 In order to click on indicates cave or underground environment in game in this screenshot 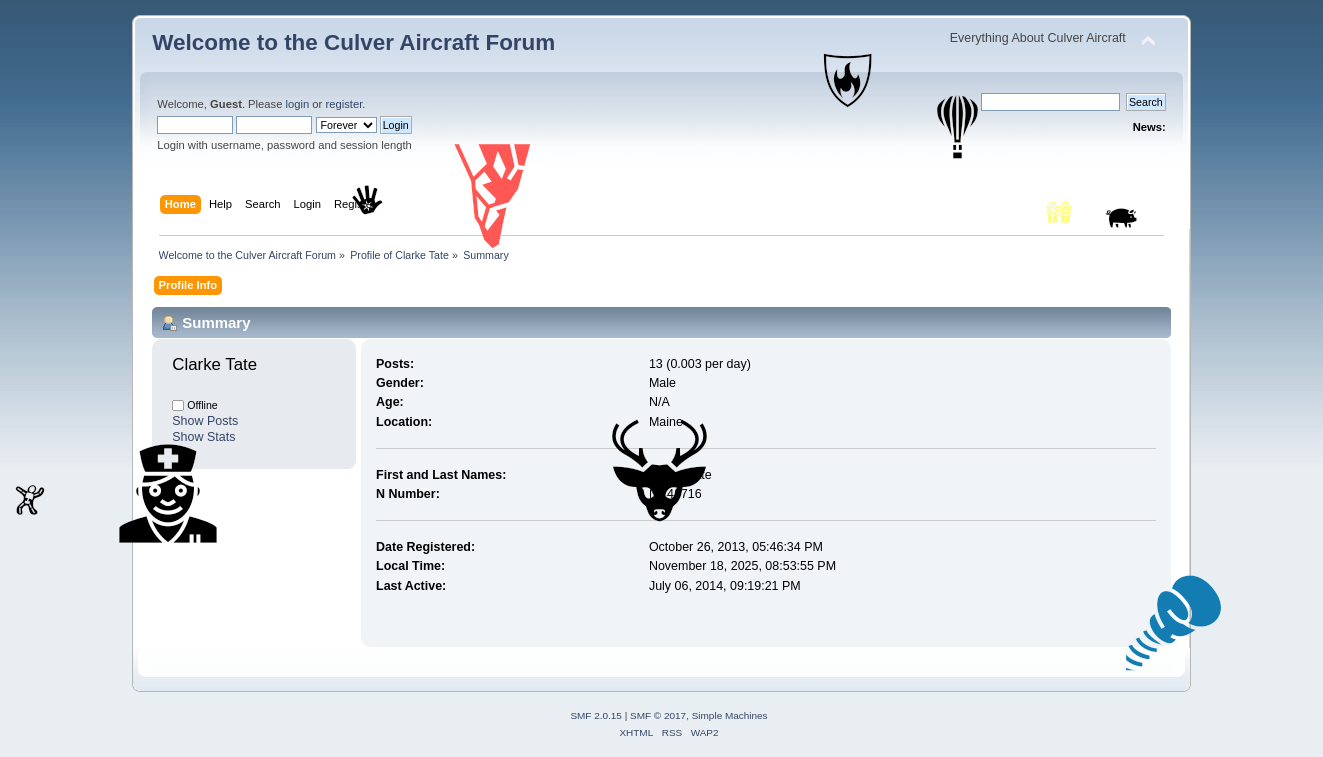, I will do `click(493, 196)`.